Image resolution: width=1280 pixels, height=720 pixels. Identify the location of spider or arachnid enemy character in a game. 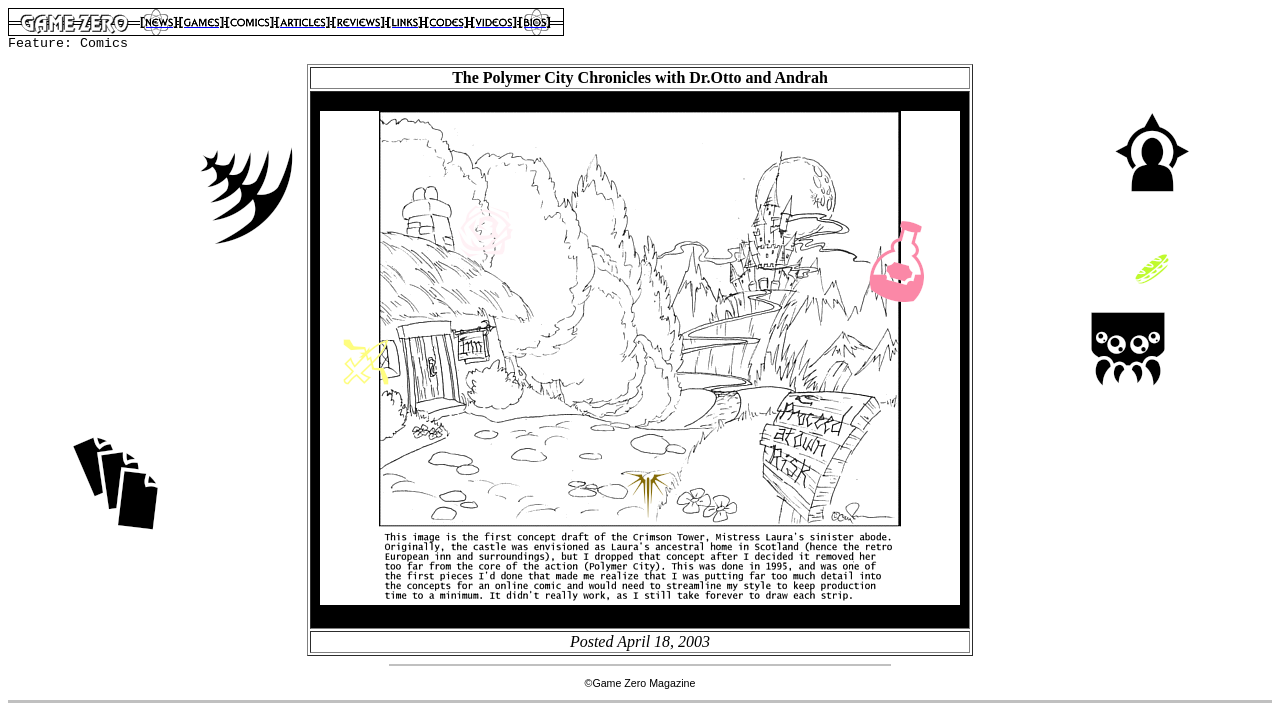
(1128, 349).